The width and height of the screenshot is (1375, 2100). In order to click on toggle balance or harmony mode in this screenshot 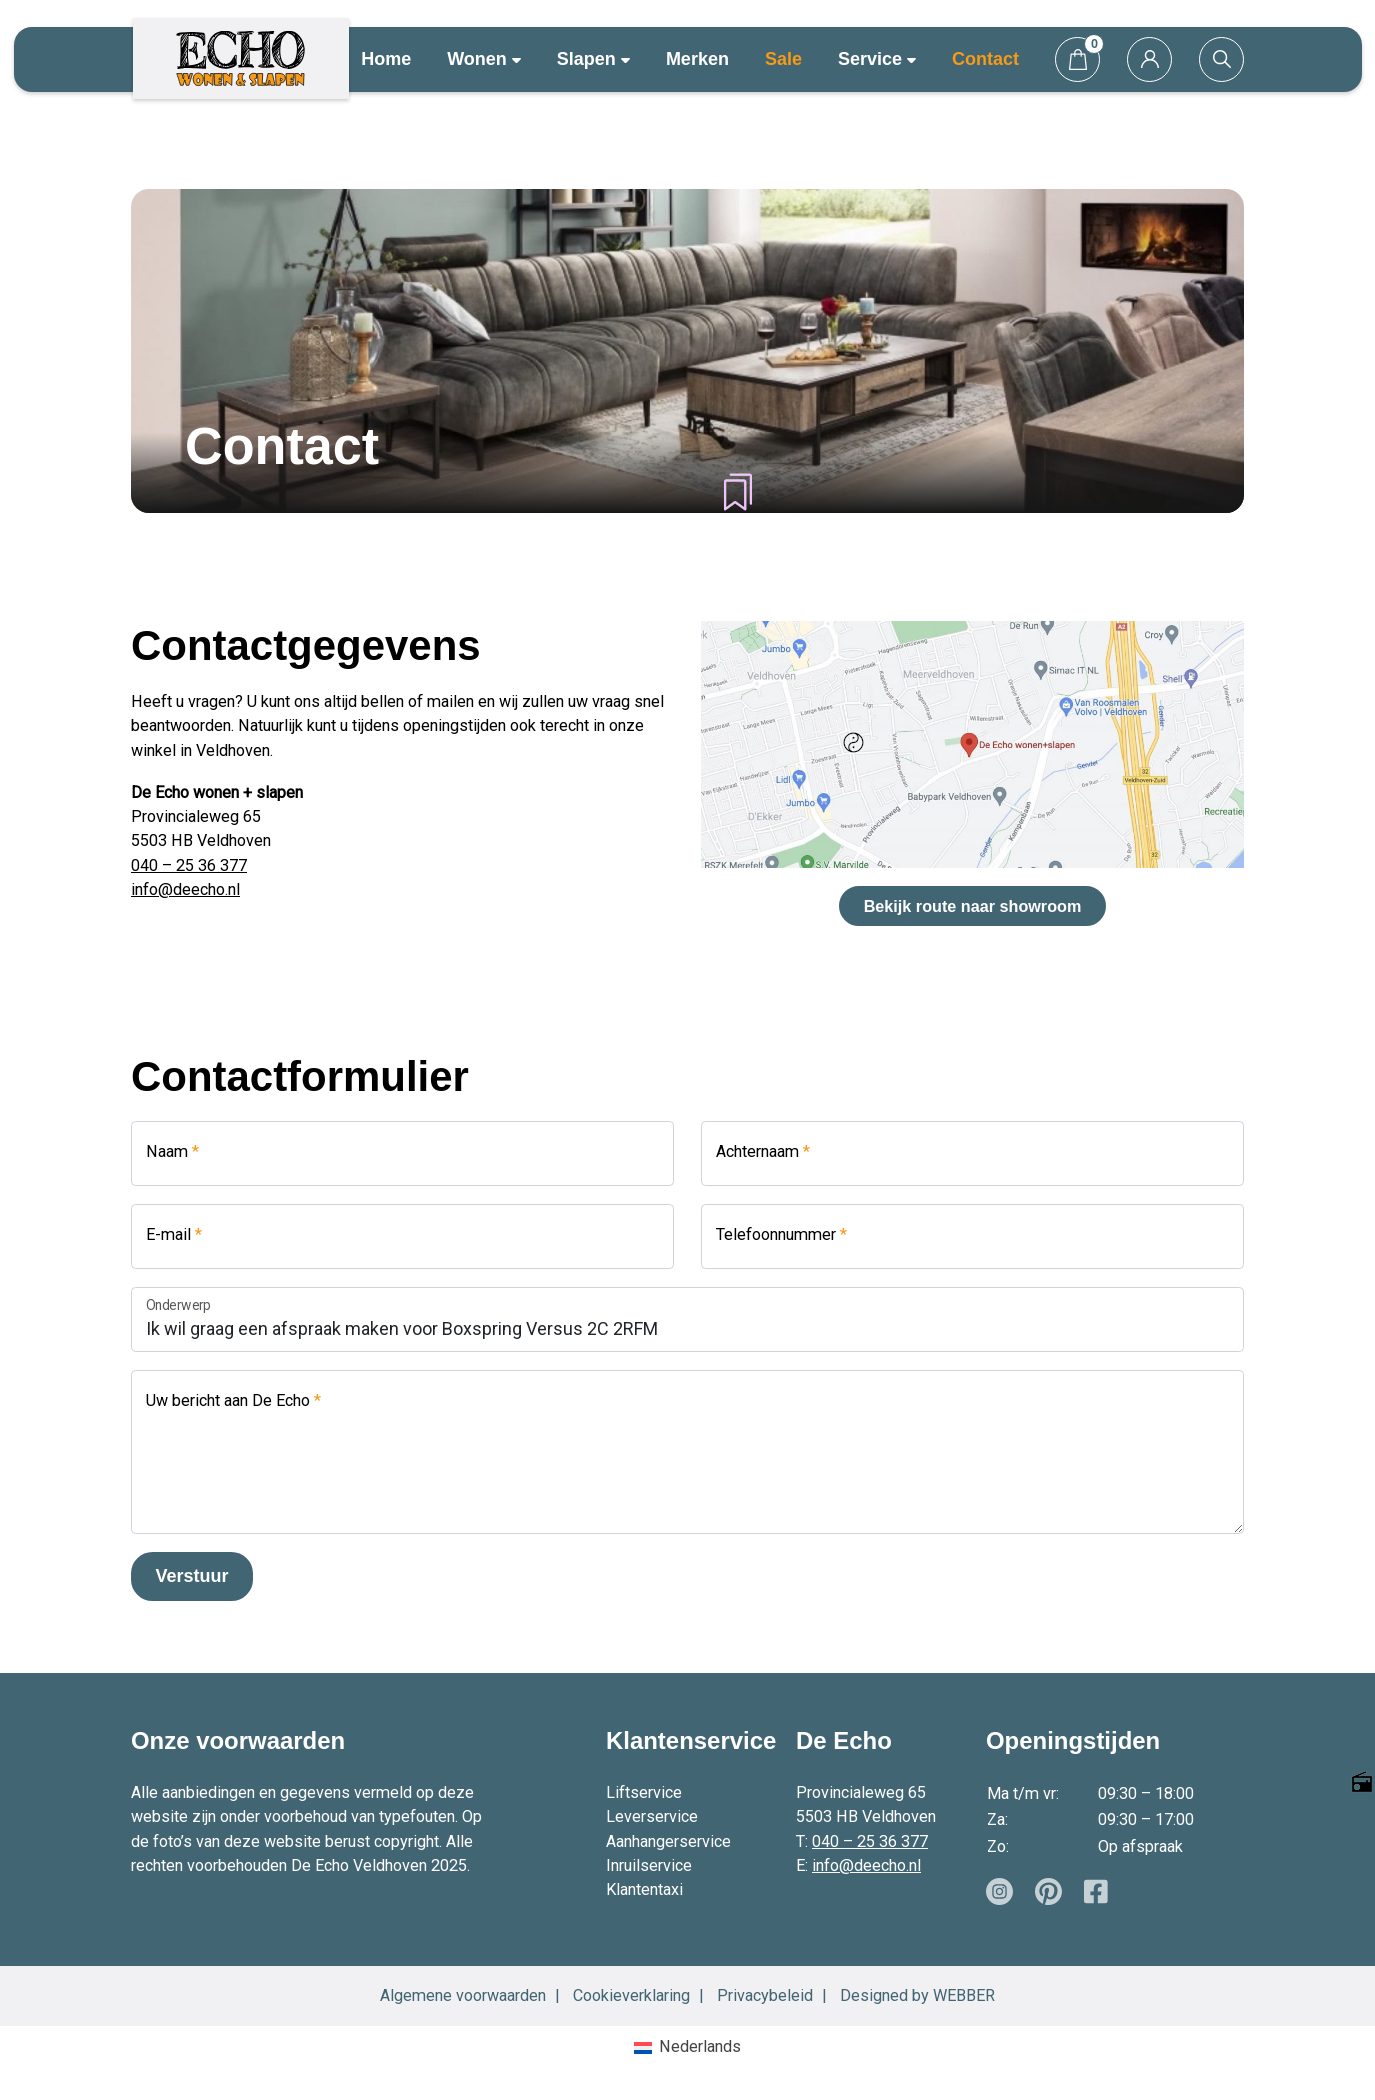, I will do `click(853, 742)`.